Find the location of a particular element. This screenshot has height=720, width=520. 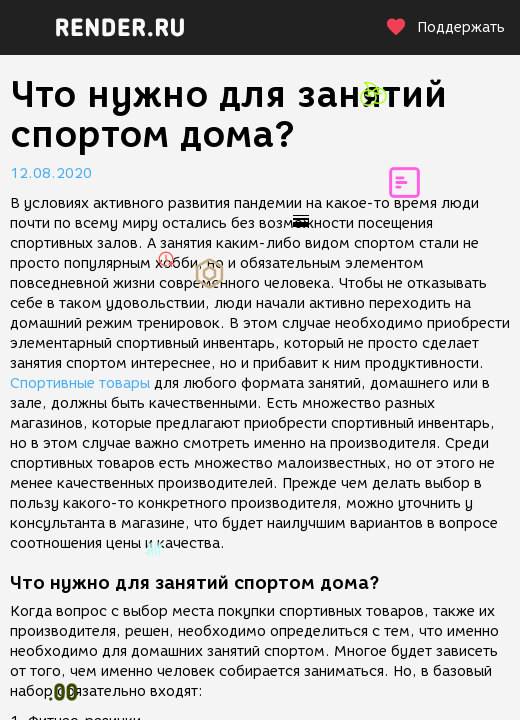

access assembly or component management is located at coordinates (209, 273).